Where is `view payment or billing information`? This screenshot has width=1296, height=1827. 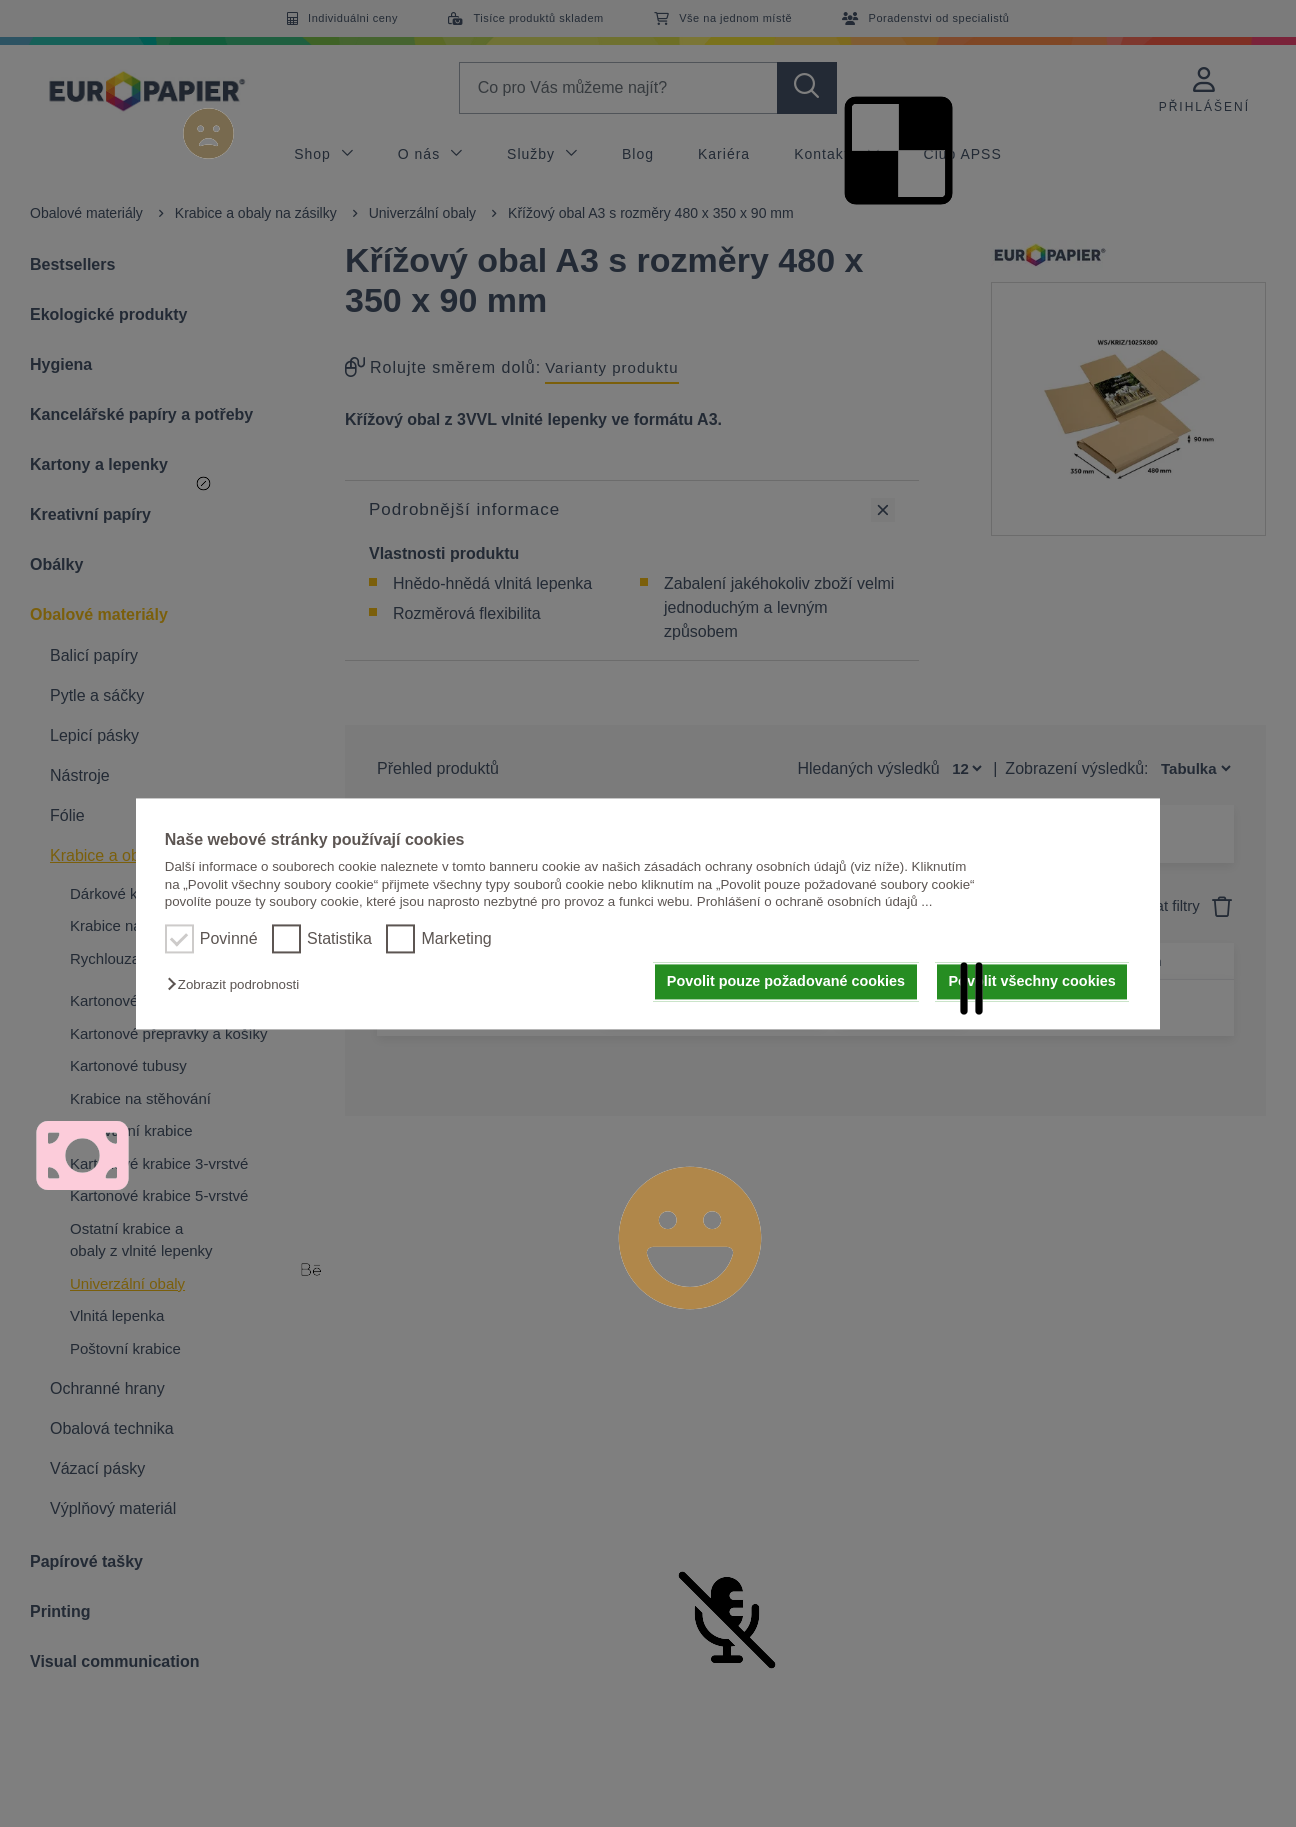
view payment or billing information is located at coordinates (82, 1155).